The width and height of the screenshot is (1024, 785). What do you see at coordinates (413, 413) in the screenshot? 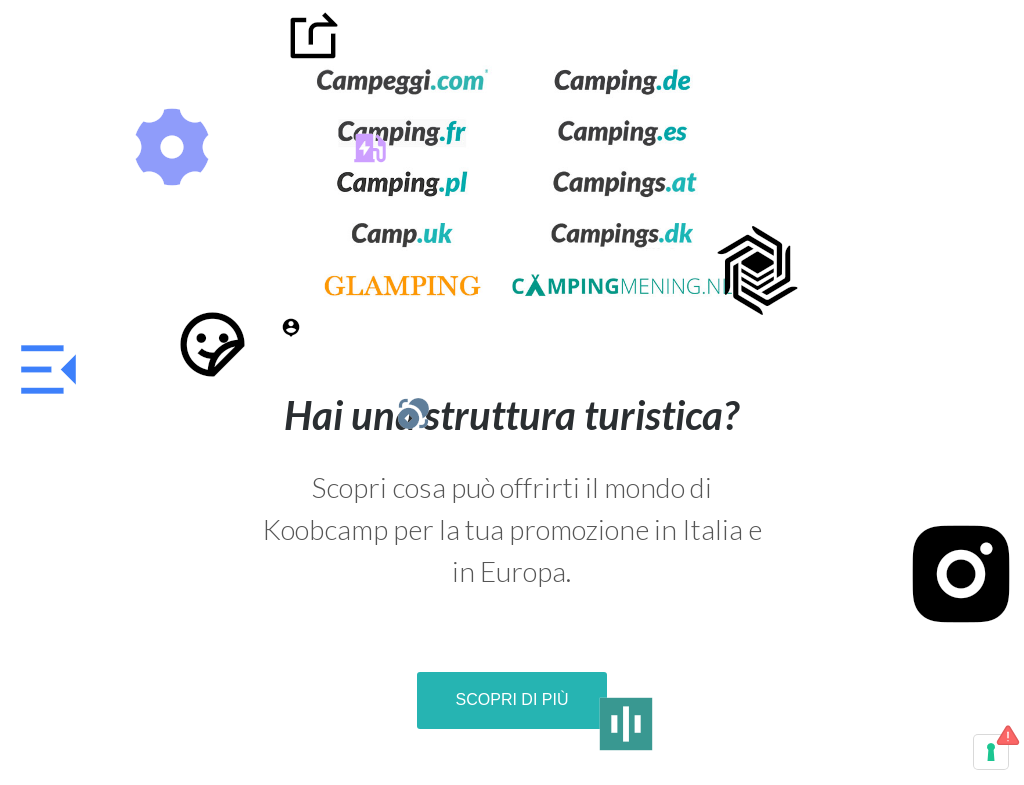
I see `swap or exchange cryptocurrency tokens` at bounding box center [413, 413].